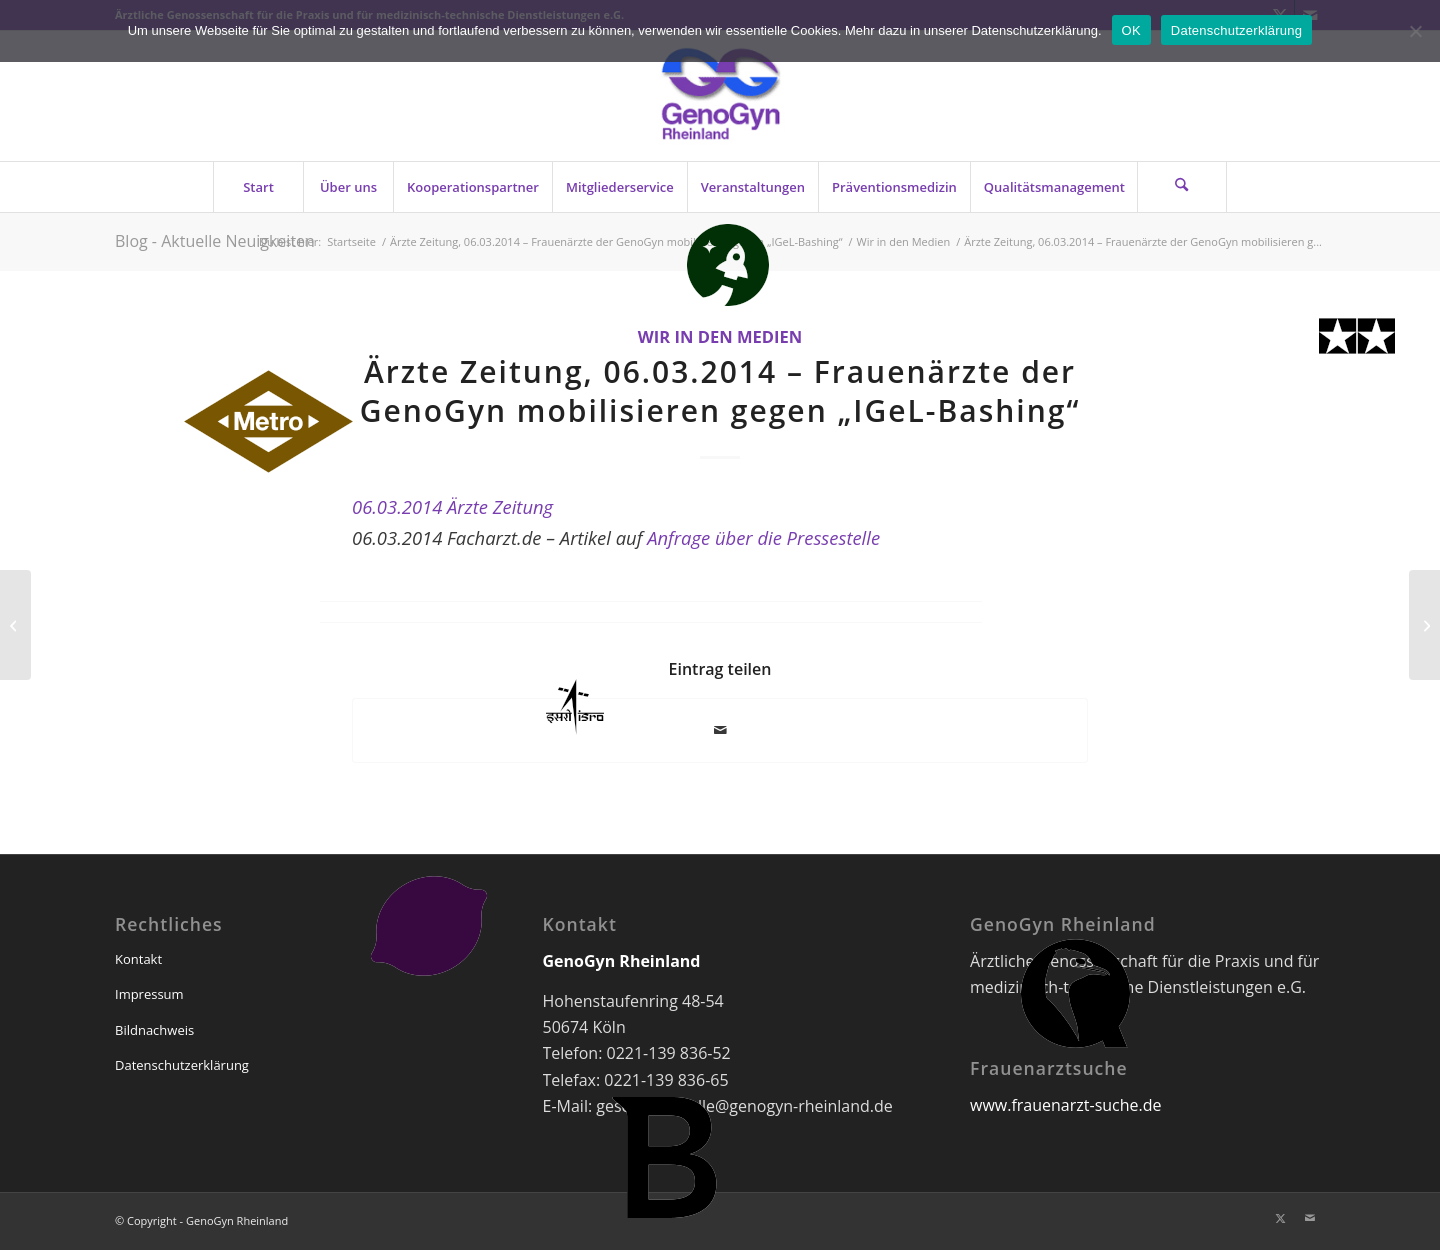  What do you see at coordinates (575, 707) in the screenshot?
I see `link to ISRO (Indian Space Research Organisation) website` at bounding box center [575, 707].